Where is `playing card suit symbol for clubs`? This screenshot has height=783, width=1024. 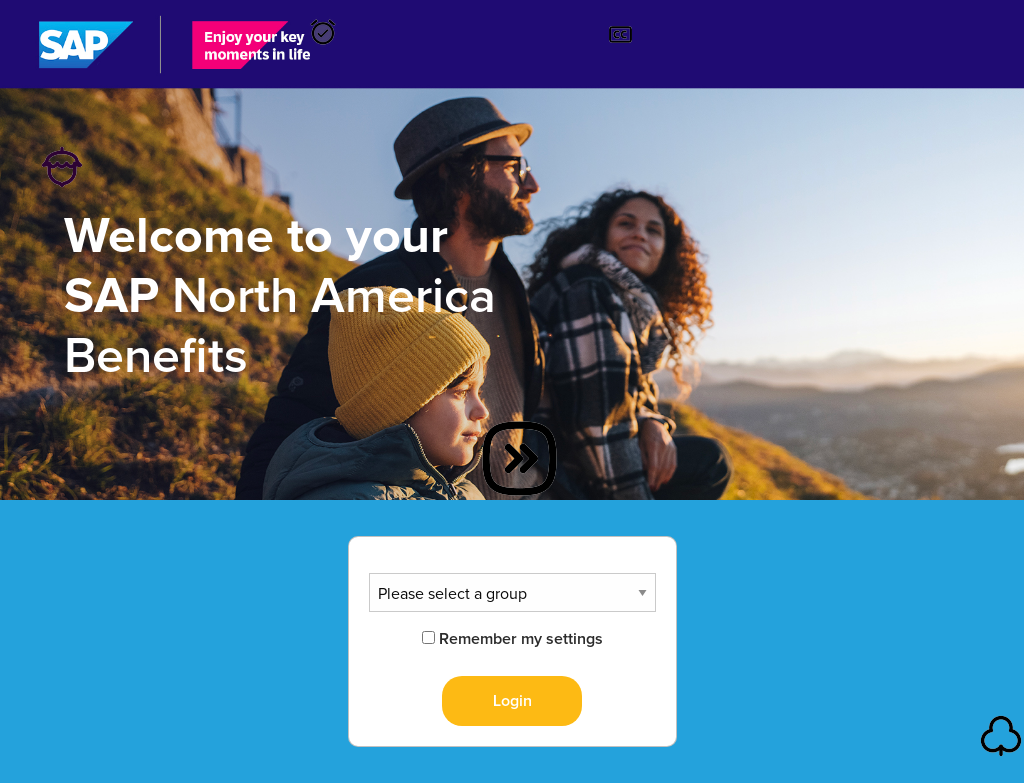
playing card suit symbol for clubs is located at coordinates (1001, 736).